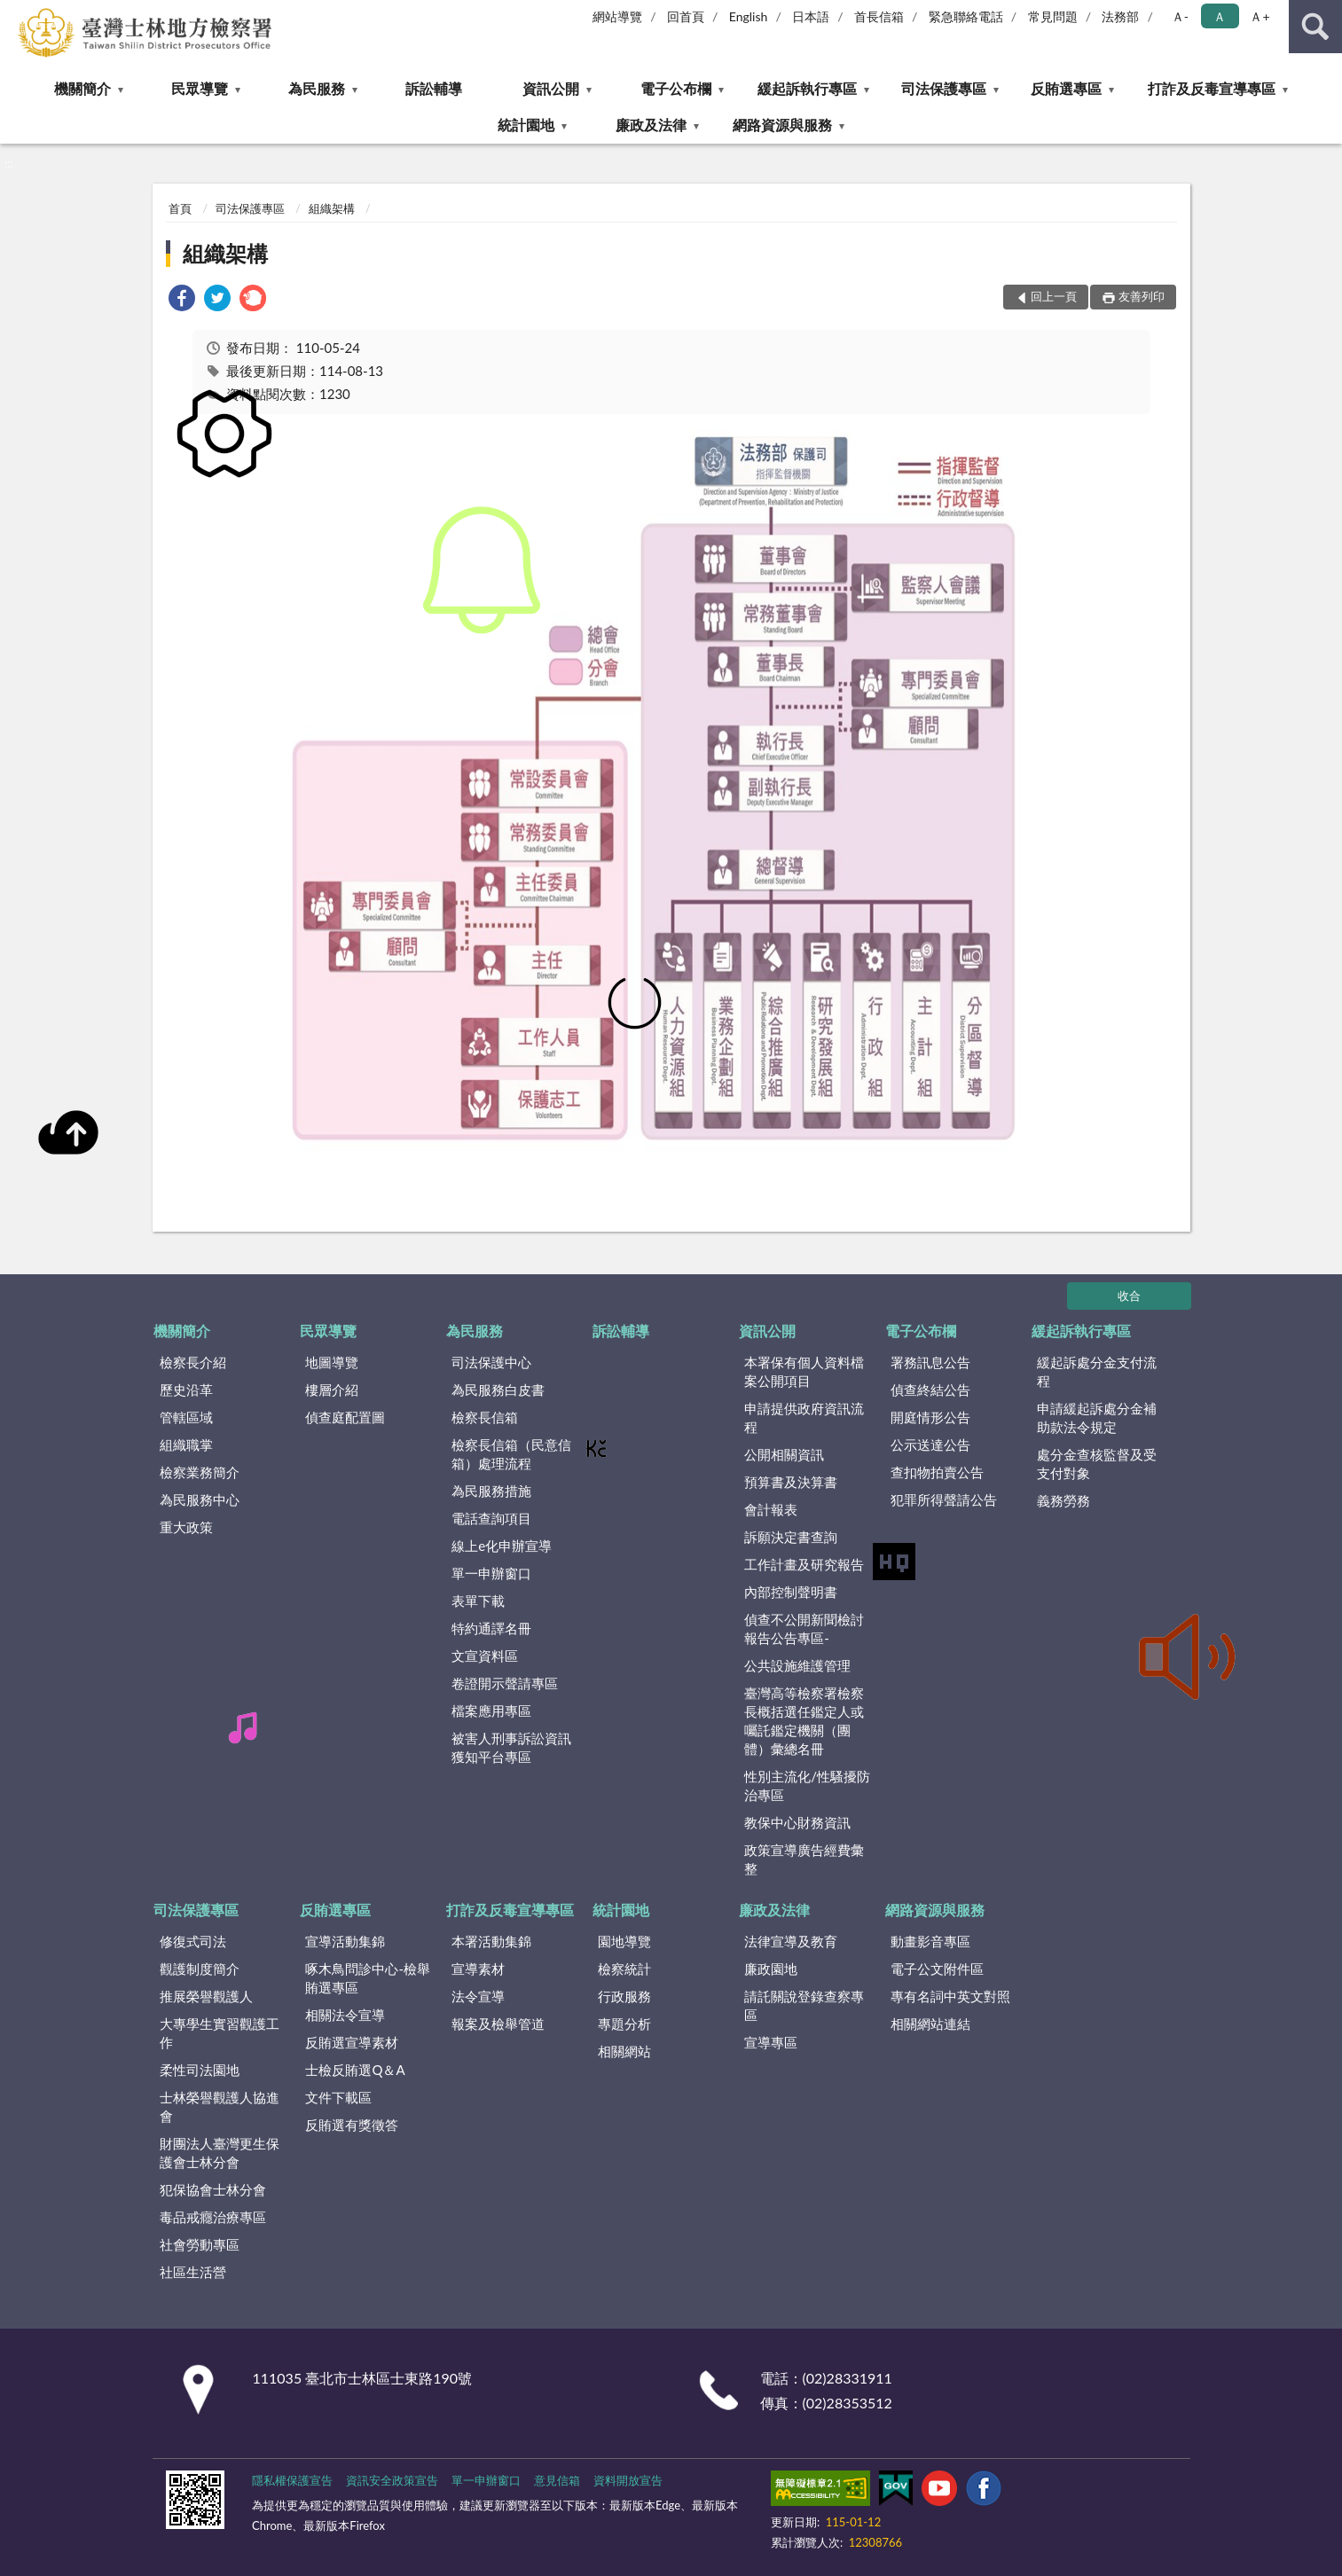 This screenshot has height=2576, width=1342. What do you see at coordinates (224, 434) in the screenshot?
I see `access settings or preferences` at bounding box center [224, 434].